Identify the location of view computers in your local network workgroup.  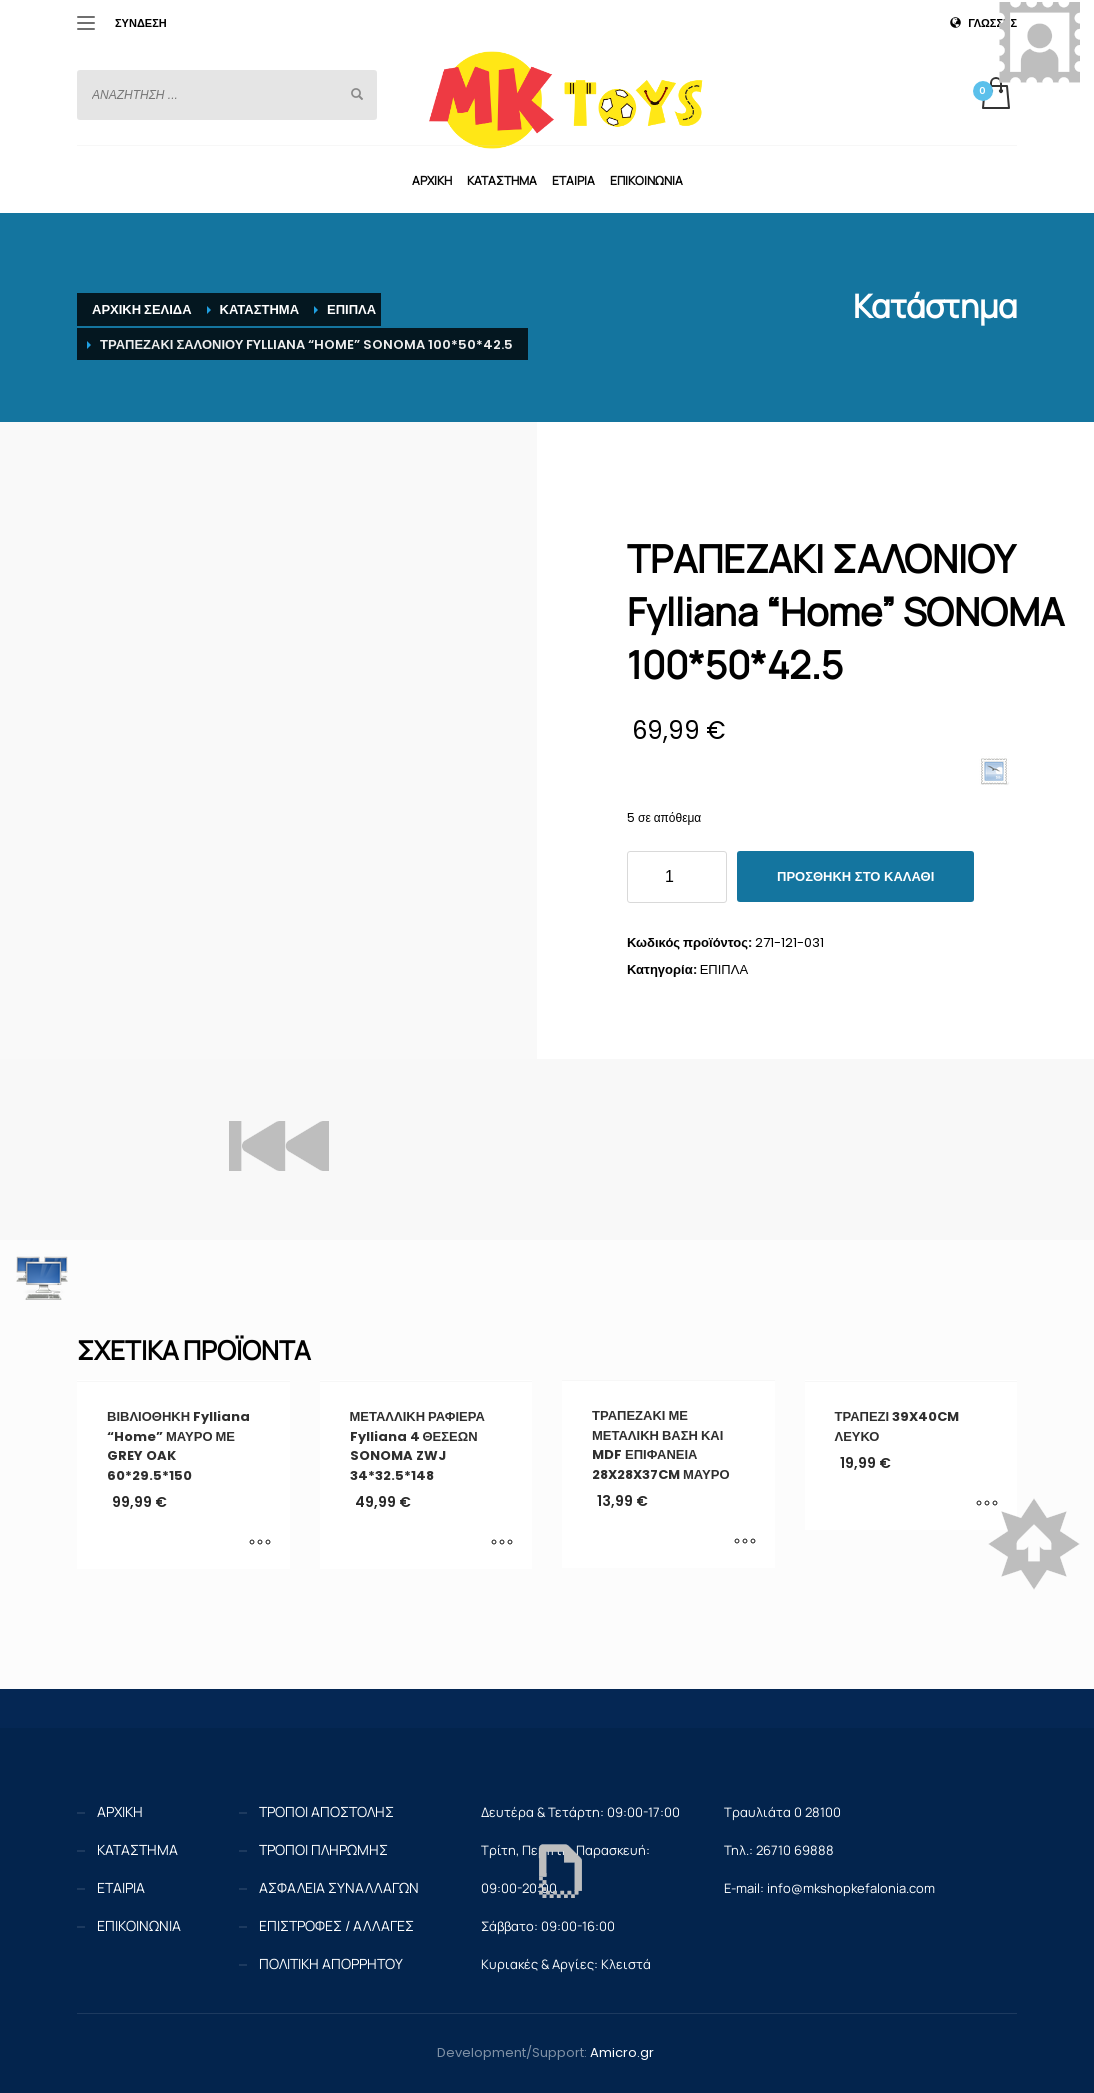
(42, 1278).